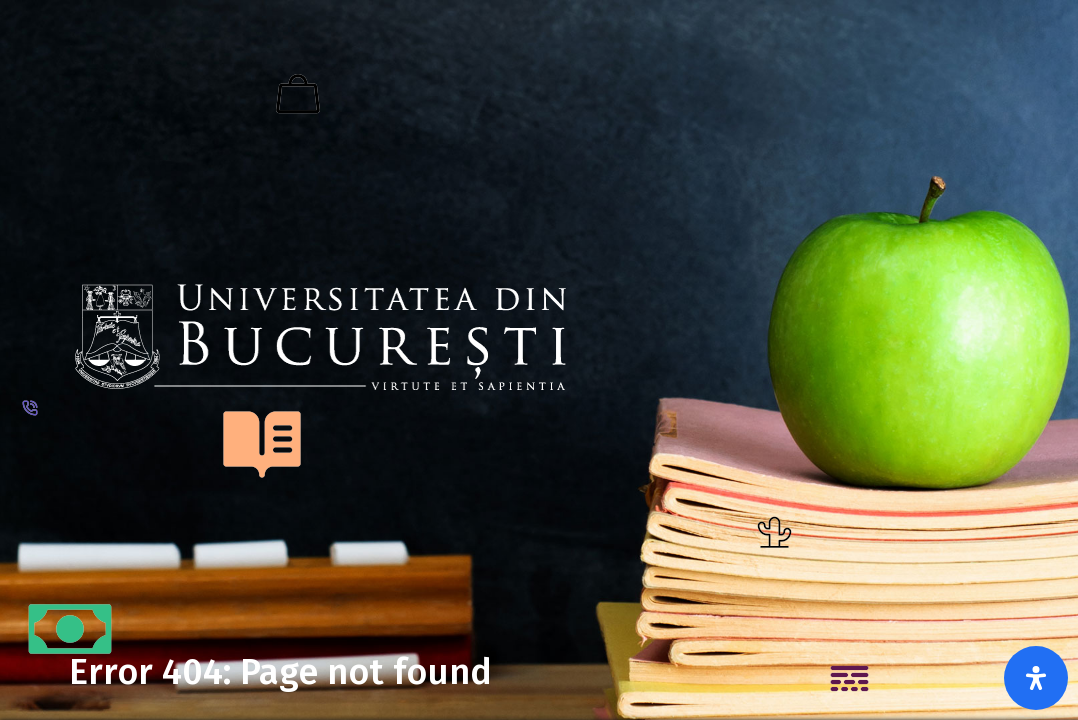 Image resolution: width=1078 pixels, height=720 pixels. Describe the element at coordinates (70, 629) in the screenshot. I see `view your account balance` at that location.